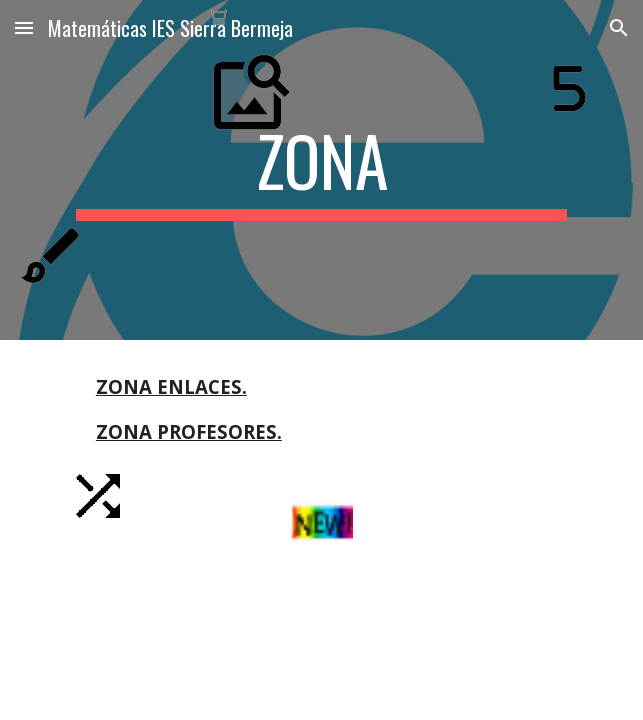 The width and height of the screenshot is (643, 720). I want to click on search for images or photos, so click(251, 92).